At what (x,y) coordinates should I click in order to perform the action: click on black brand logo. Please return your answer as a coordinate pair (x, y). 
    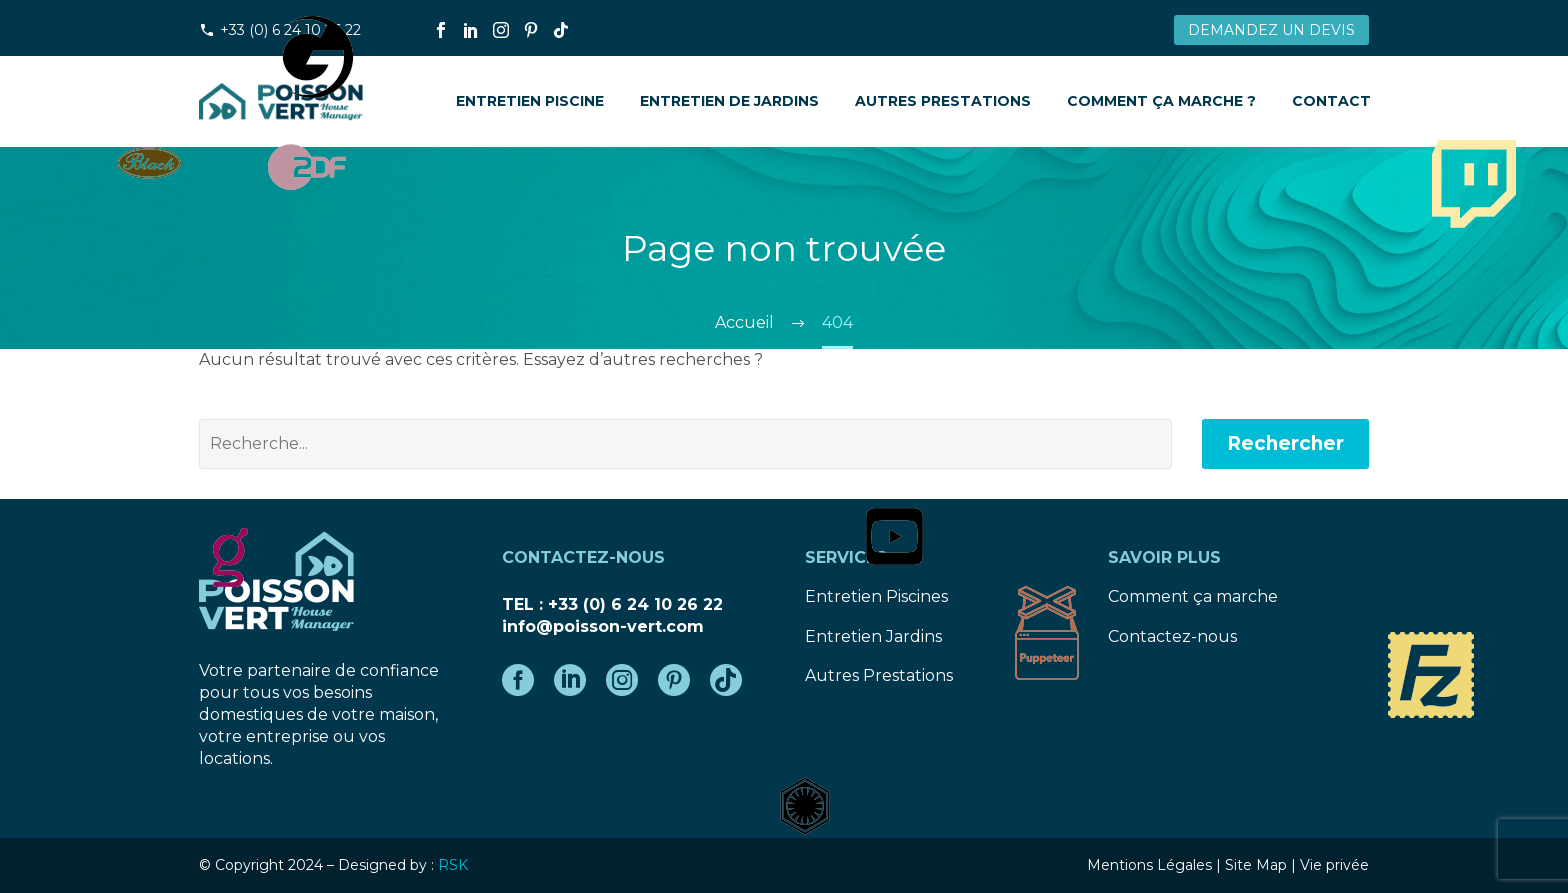
    Looking at the image, I should click on (149, 163).